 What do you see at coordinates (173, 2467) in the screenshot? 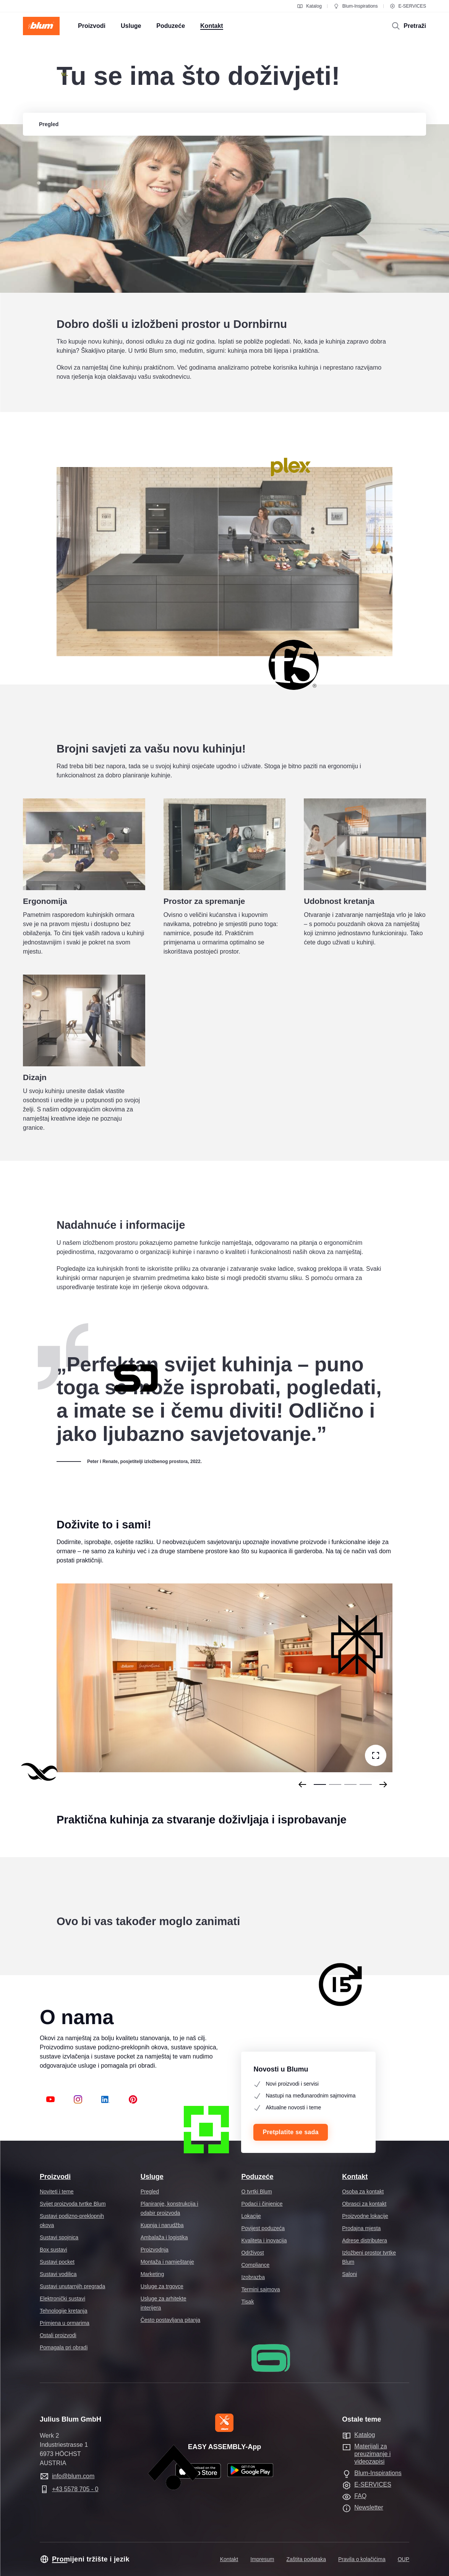
I see `upptime status monitoring service logo` at bounding box center [173, 2467].